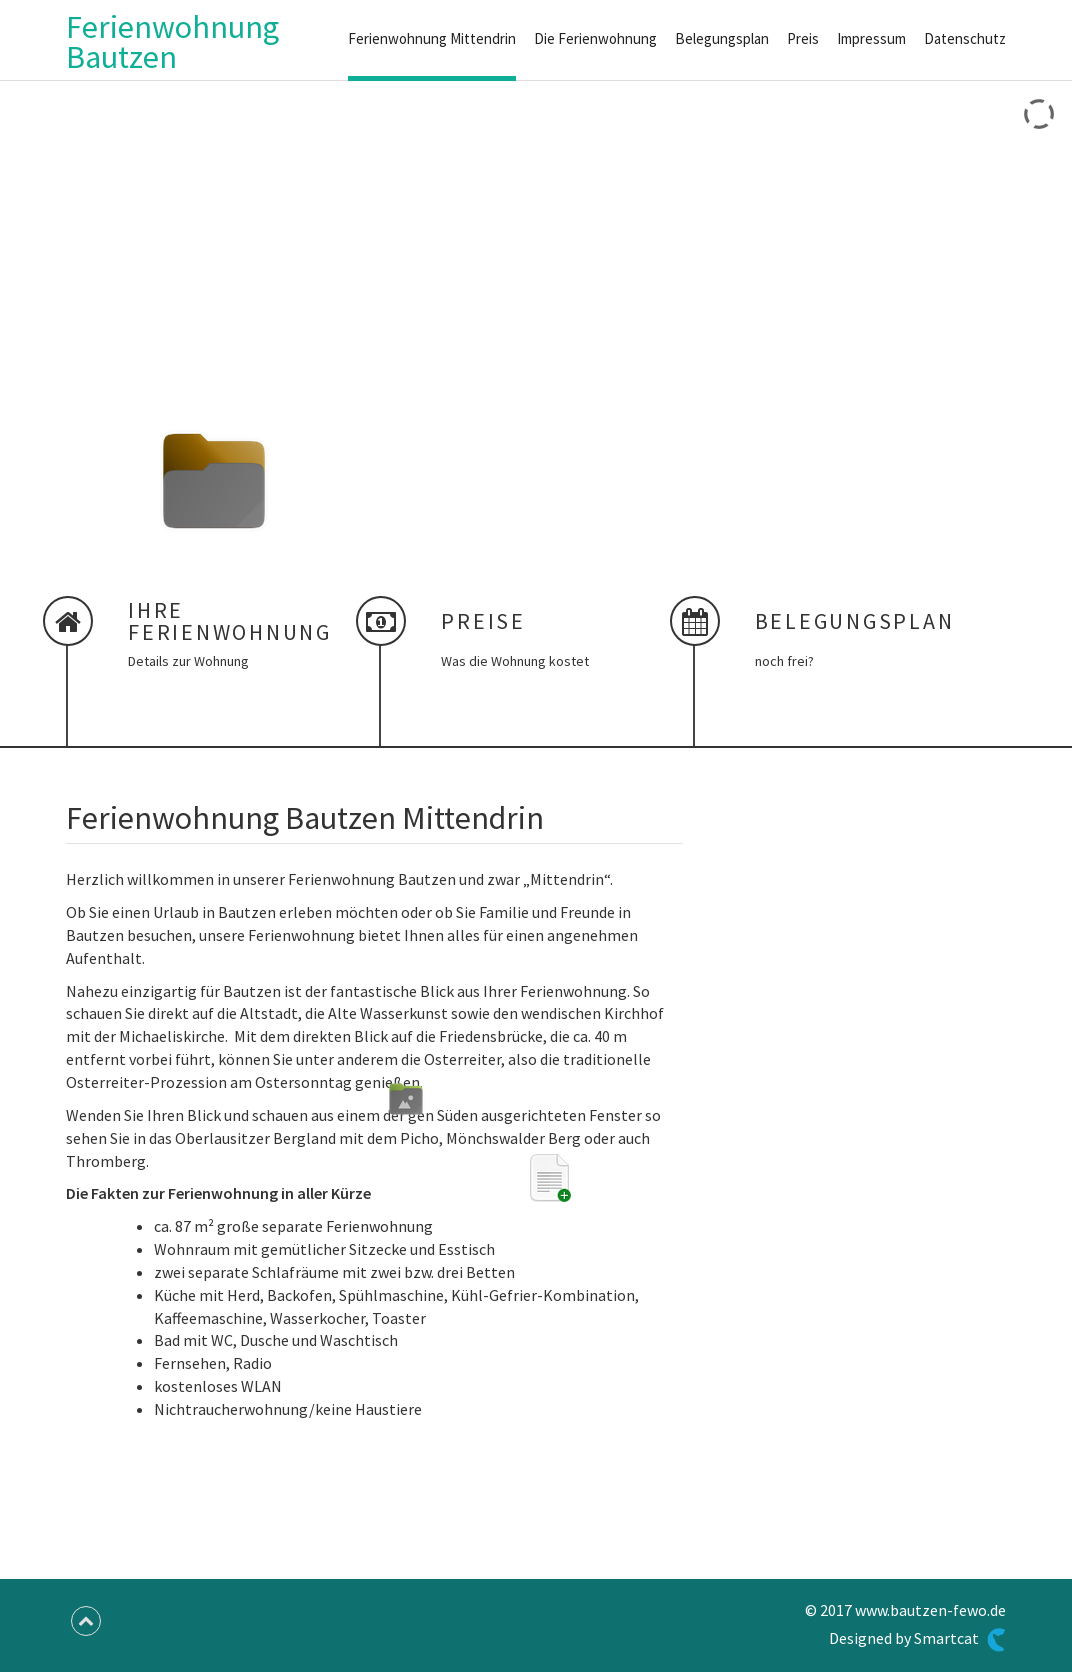 This screenshot has height=1672, width=1072. What do you see at coordinates (214, 481) in the screenshot?
I see `an open folder containing files` at bounding box center [214, 481].